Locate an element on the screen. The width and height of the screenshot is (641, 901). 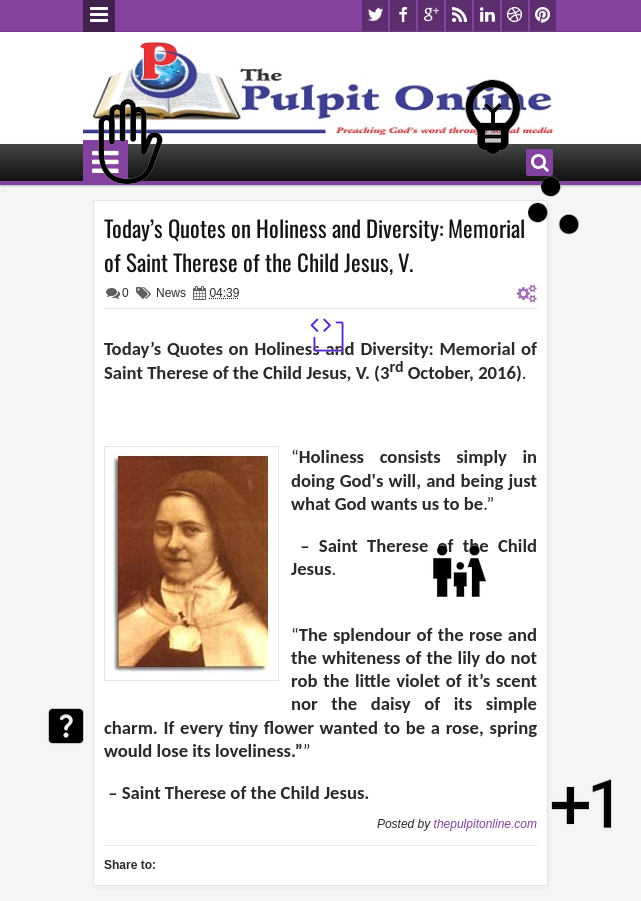
indicates family restroom facility nearby is located at coordinates (459, 571).